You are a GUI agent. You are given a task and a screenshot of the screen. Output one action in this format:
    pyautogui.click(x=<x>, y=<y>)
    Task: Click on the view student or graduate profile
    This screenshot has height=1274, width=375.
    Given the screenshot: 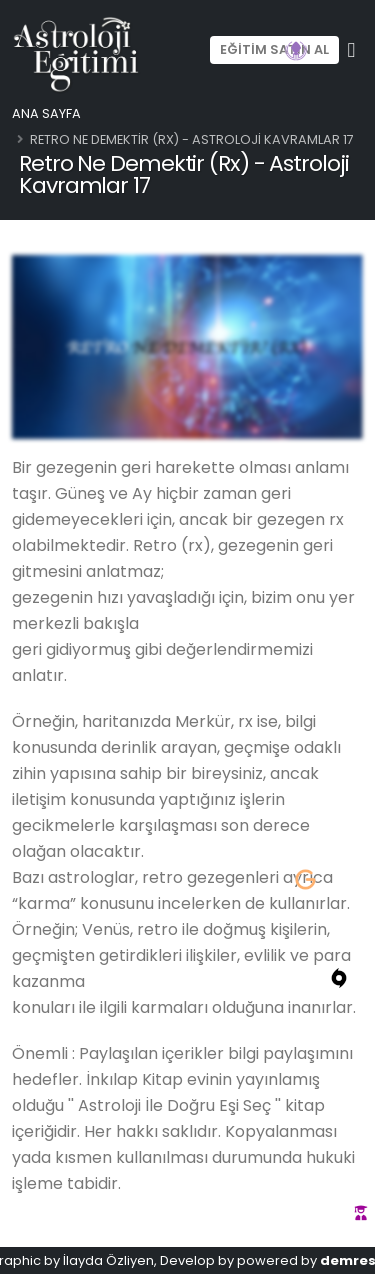 What is the action you would take?
    pyautogui.click(x=361, y=1213)
    